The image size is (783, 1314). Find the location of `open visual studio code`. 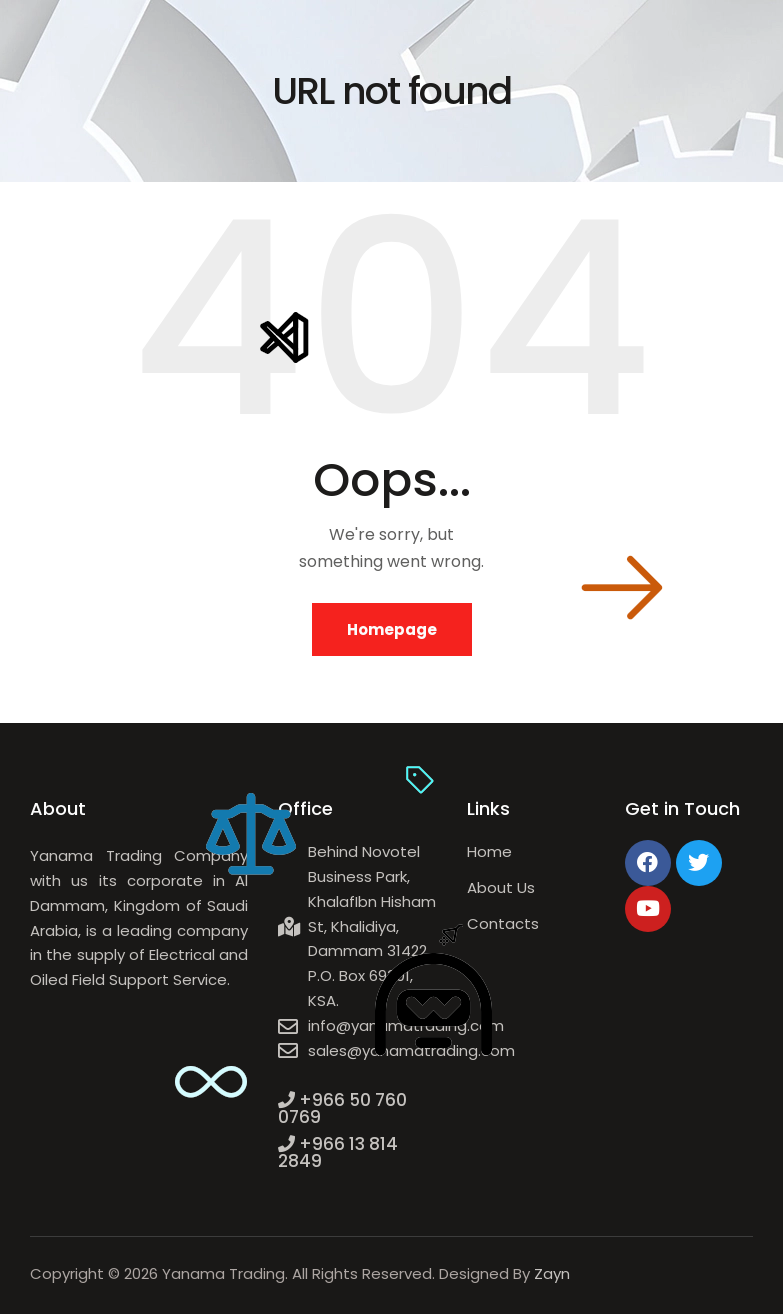

open visual studio code is located at coordinates (285, 337).